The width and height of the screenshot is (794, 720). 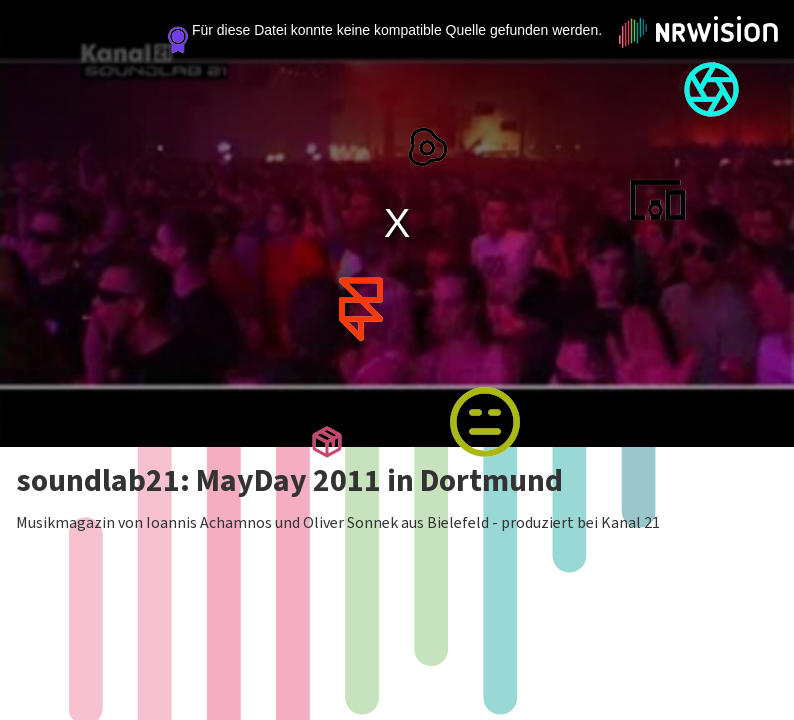 I want to click on view achievements or awards, so click(x=178, y=40).